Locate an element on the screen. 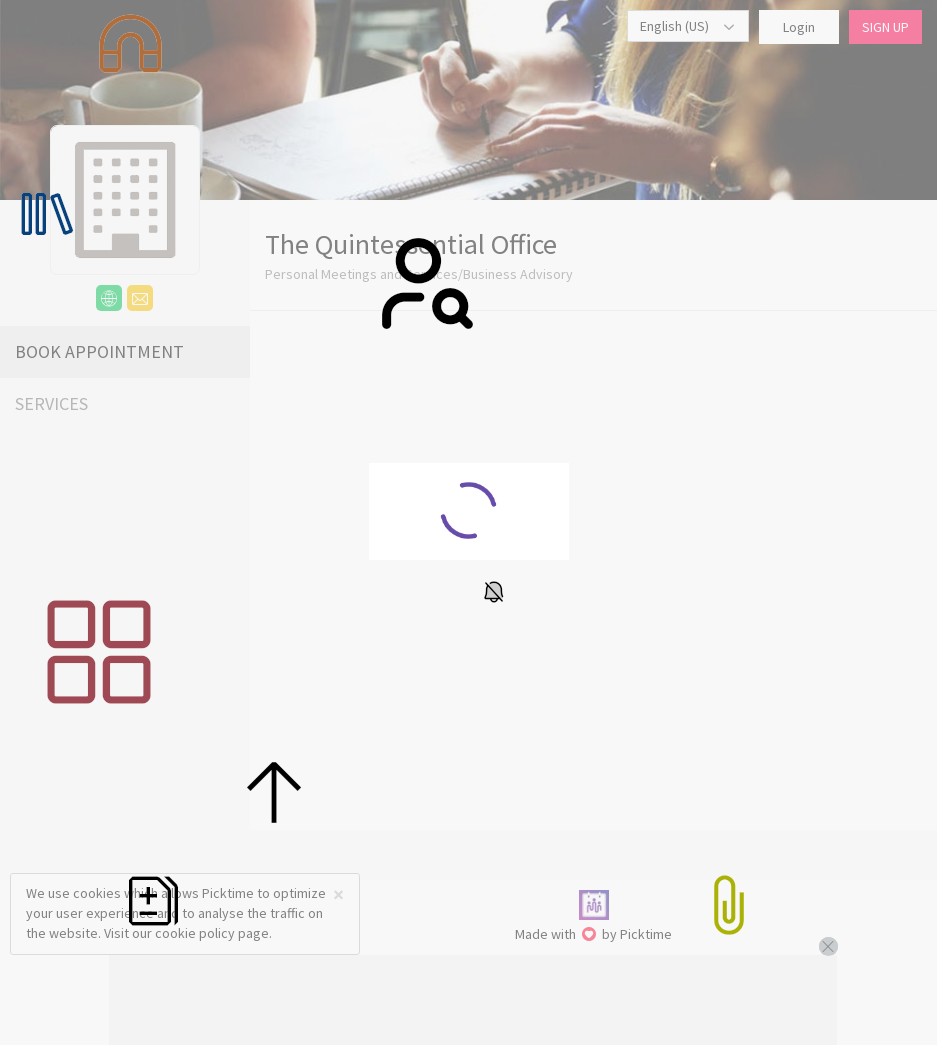  access your saved library or collection is located at coordinates (46, 214).